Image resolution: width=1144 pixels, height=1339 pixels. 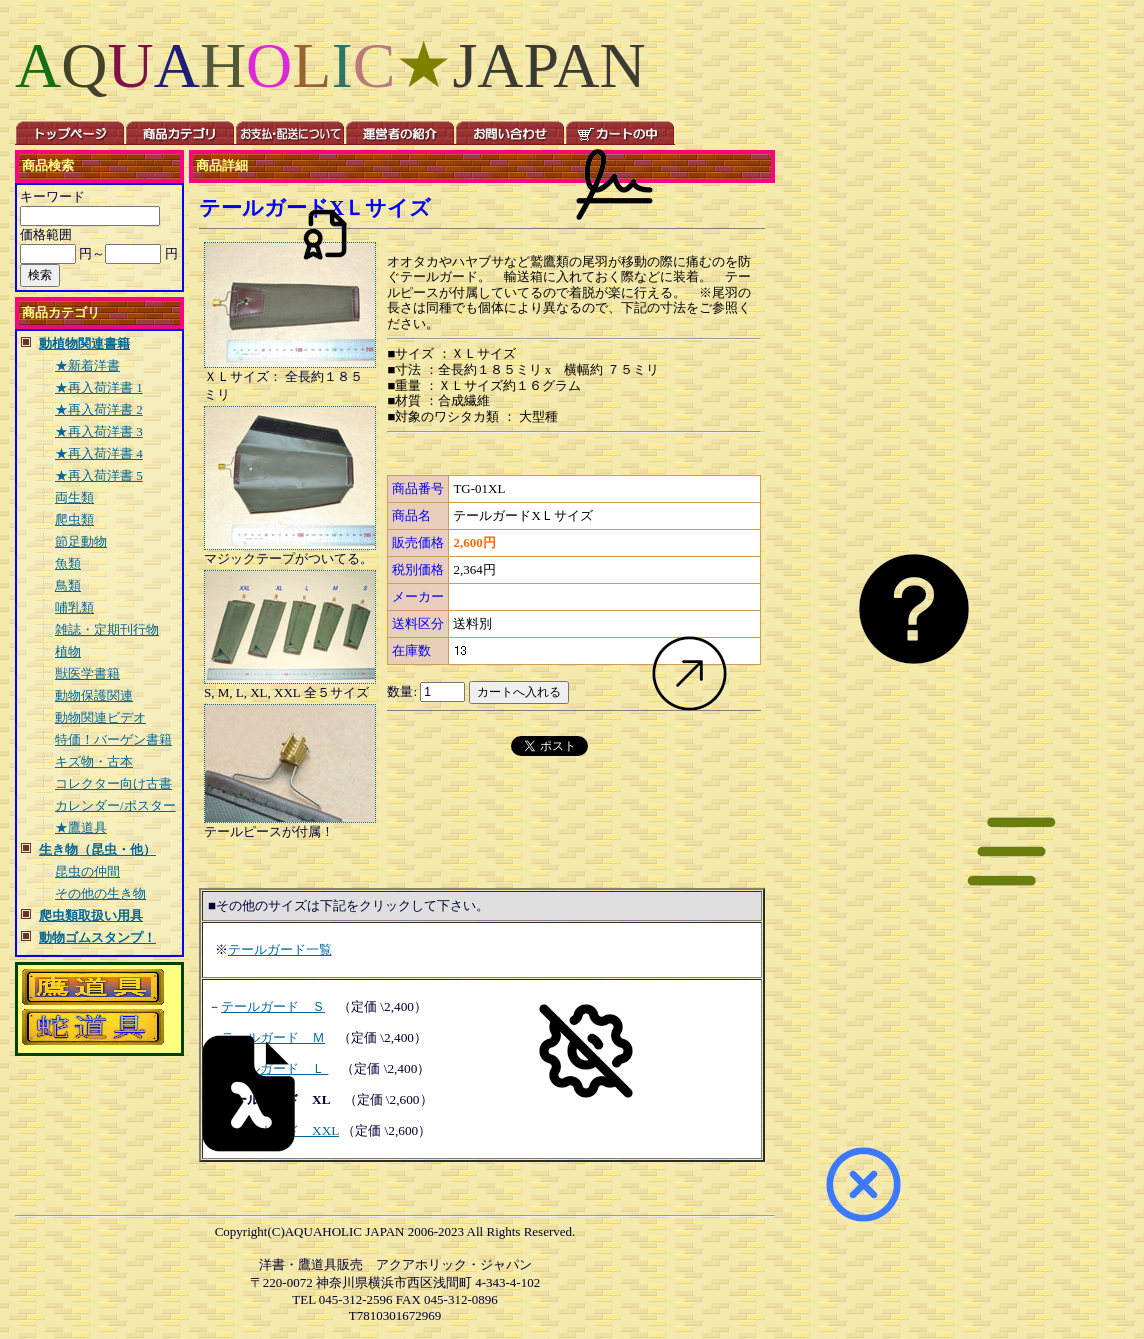 What do you see at coordinates (614, 184) in the screenshot?
I see `sign a document or form` at bounding box center [614, 184].